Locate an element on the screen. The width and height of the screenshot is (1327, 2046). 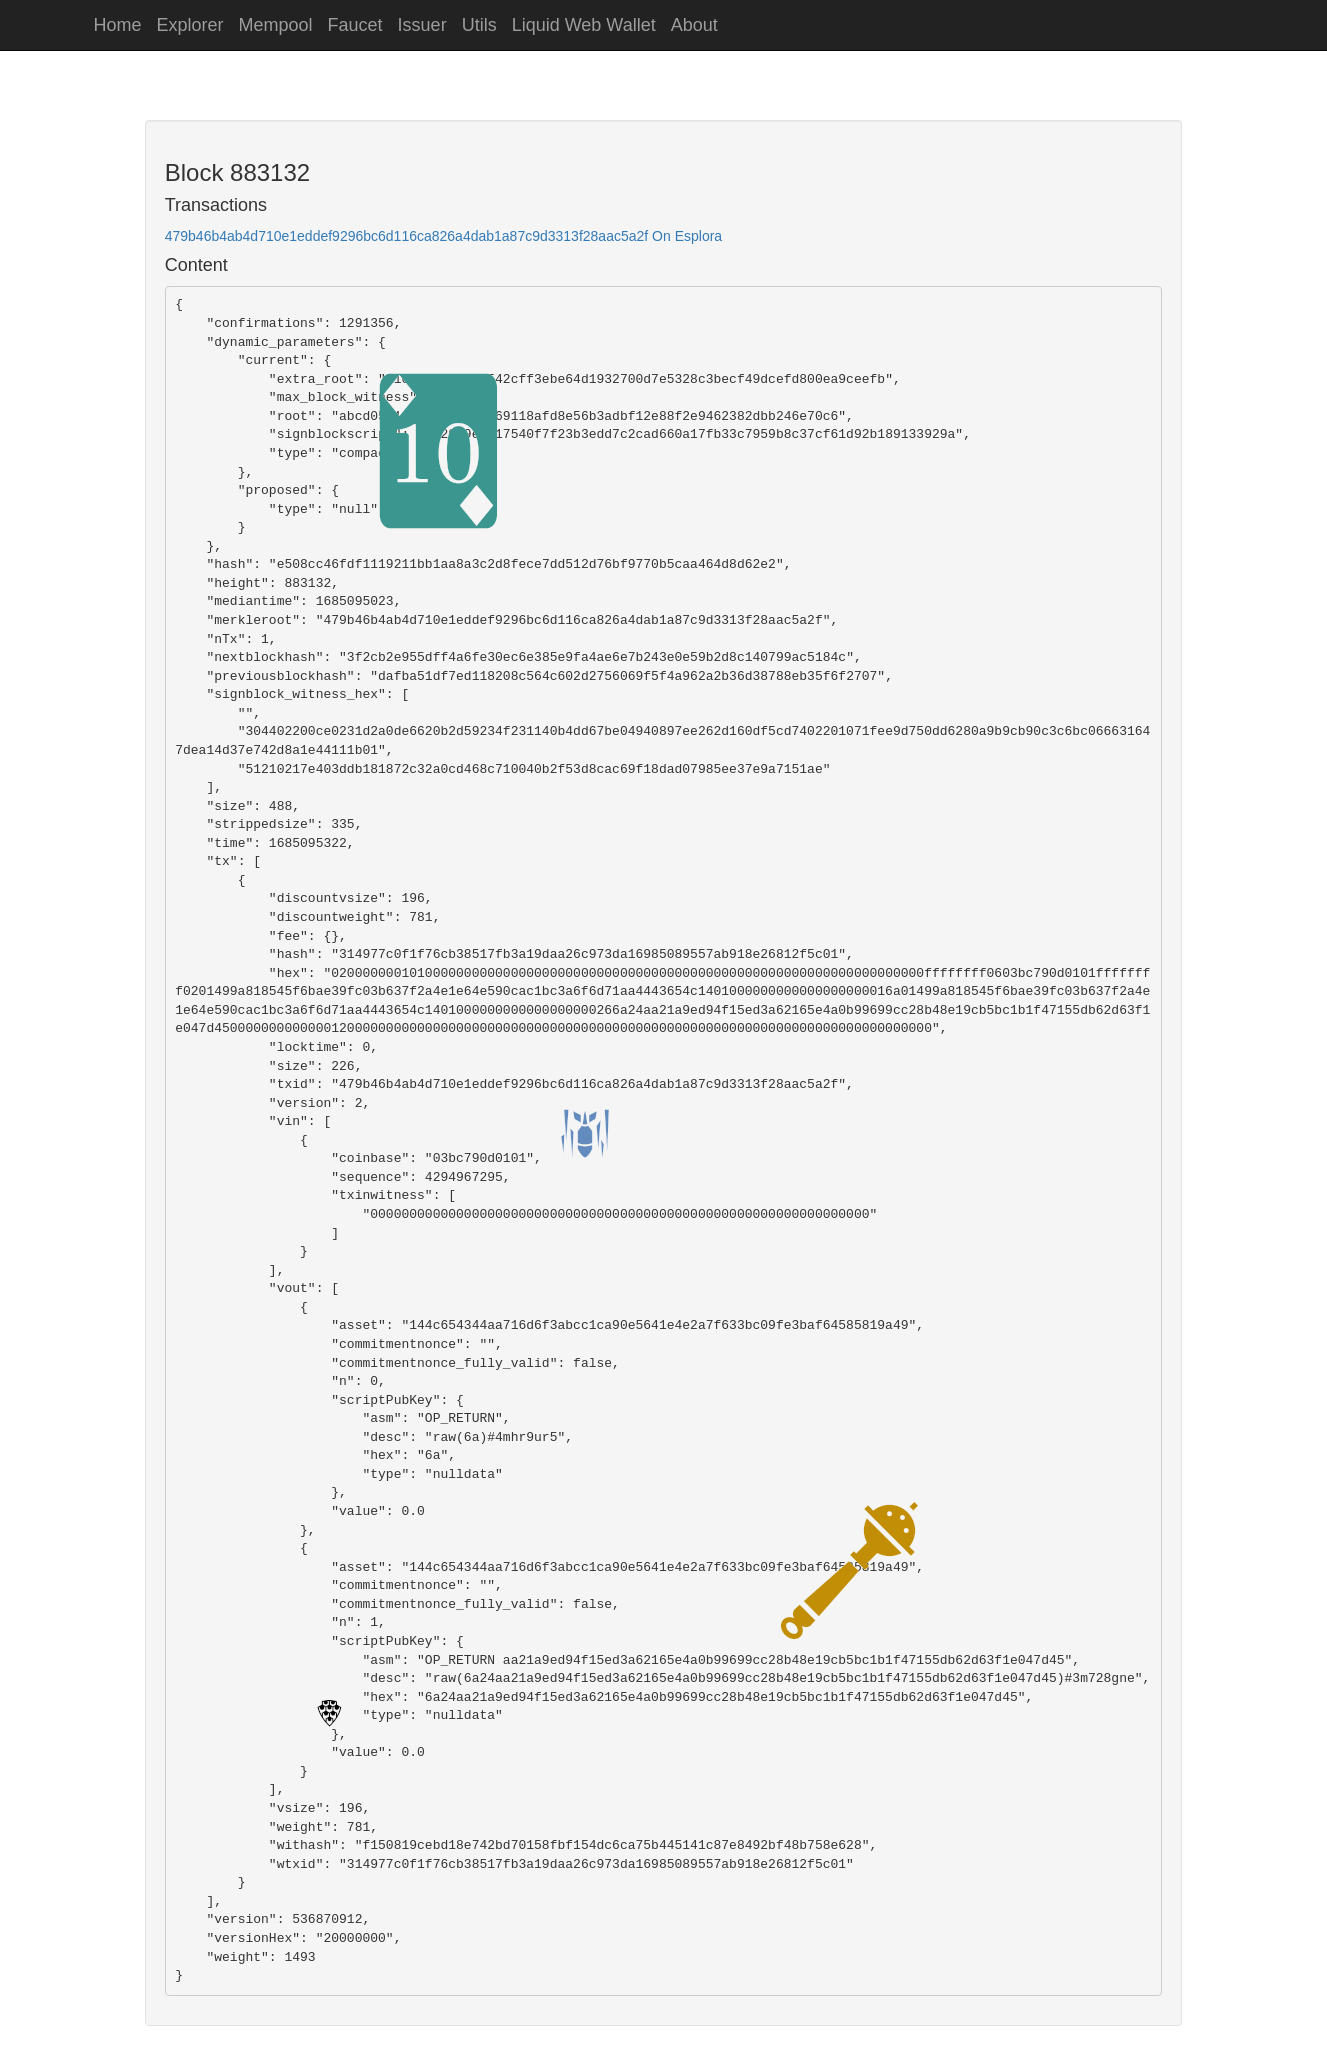
activate energy shield or defensive ability is located at coordinates (329, 1713).